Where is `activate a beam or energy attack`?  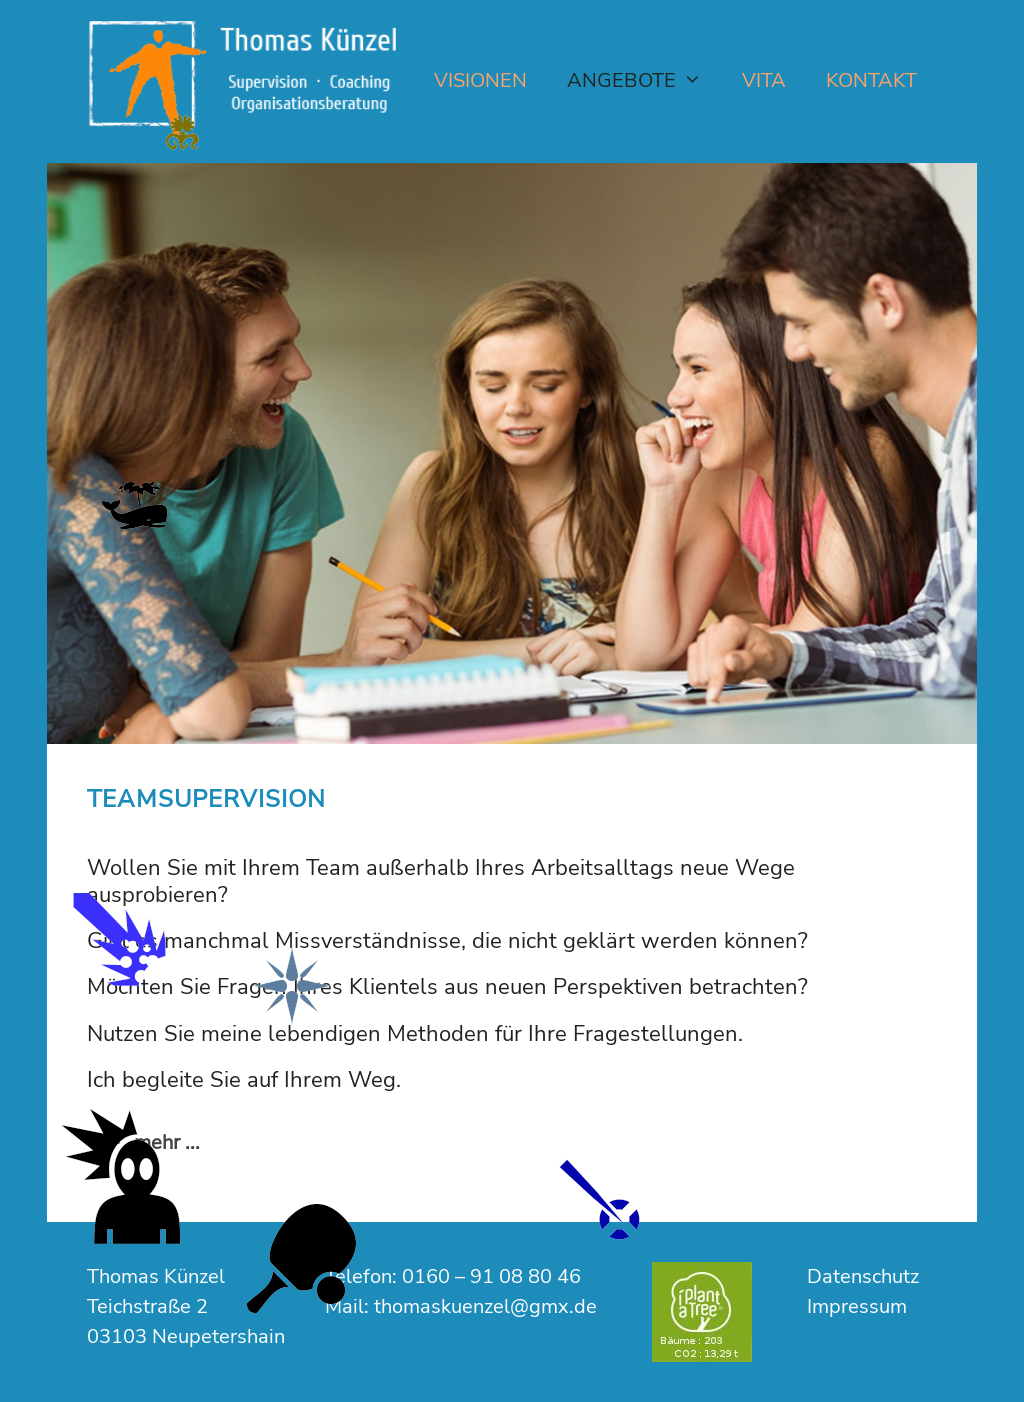
activate a beam or energy attack is located at coordinates (119, 939).